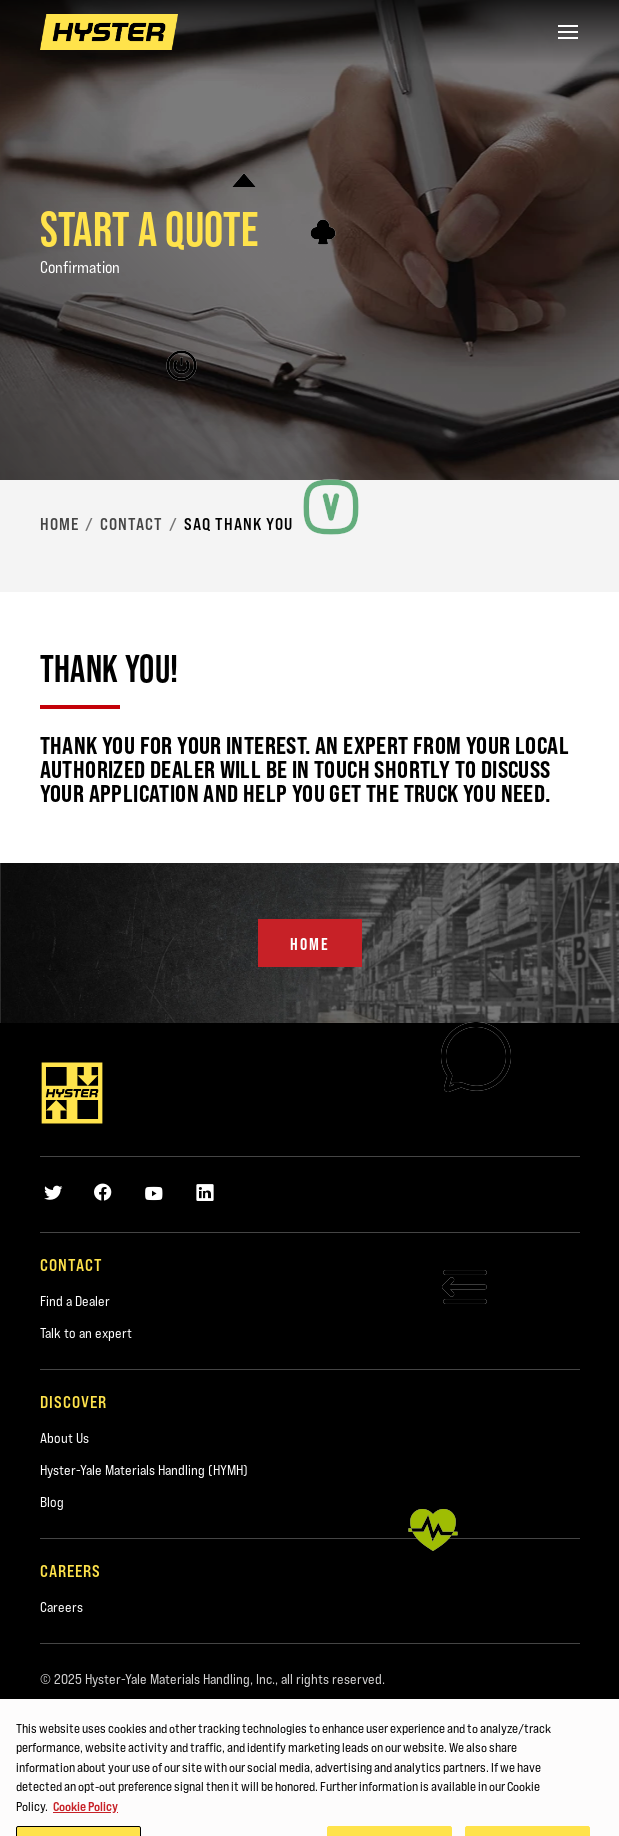  What do you see at coordinates (476, 1057) in the screenshot?
I see `open a chat or messaging feature` at bounding box center [476, 1057].